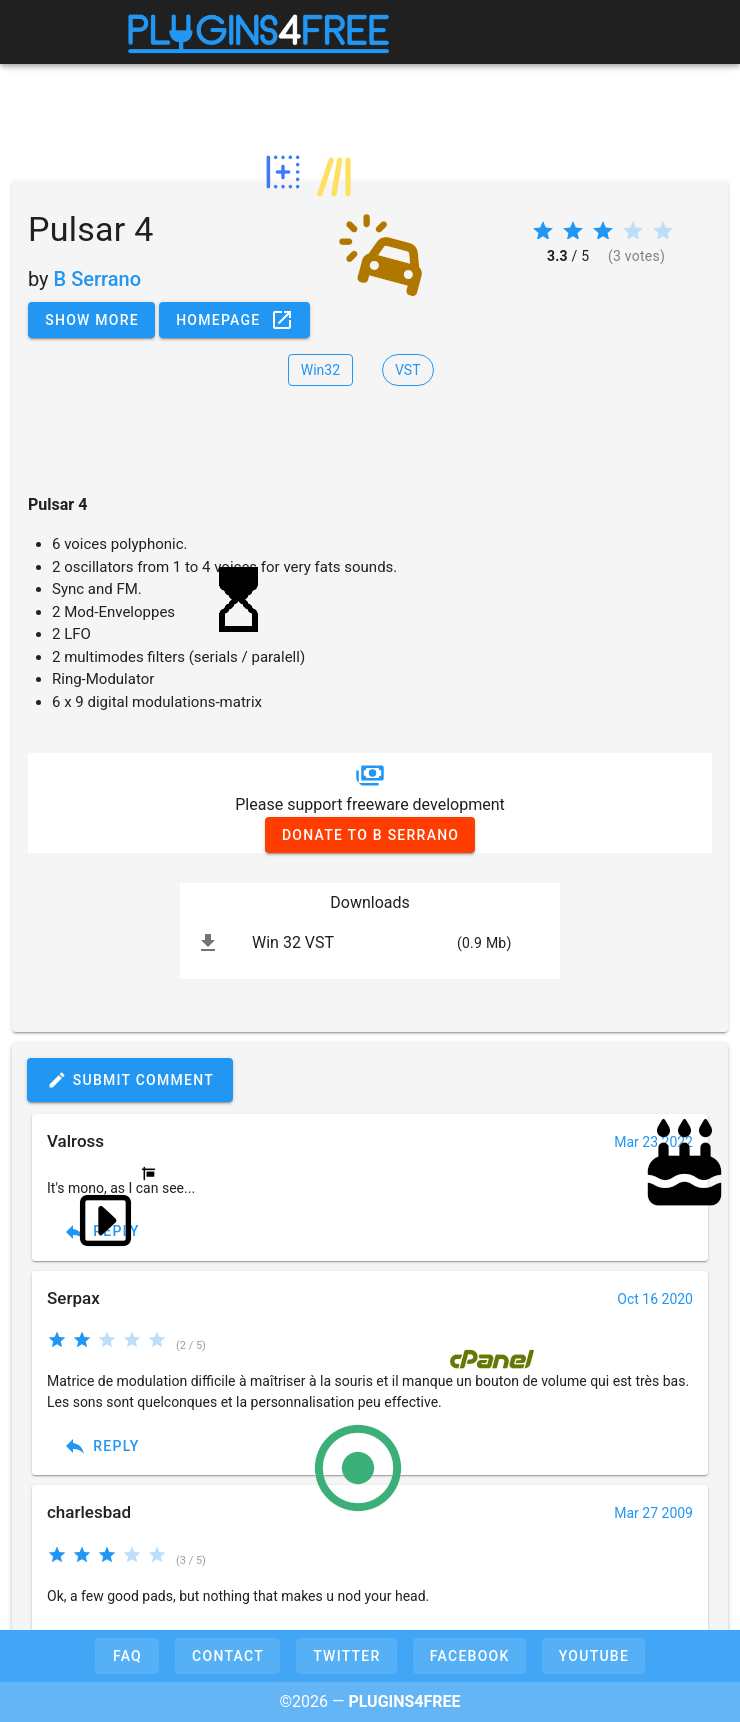  Describe the element at coordinates (358, 1468) in the screenshot. I see `select this option (radio button)` at that location.